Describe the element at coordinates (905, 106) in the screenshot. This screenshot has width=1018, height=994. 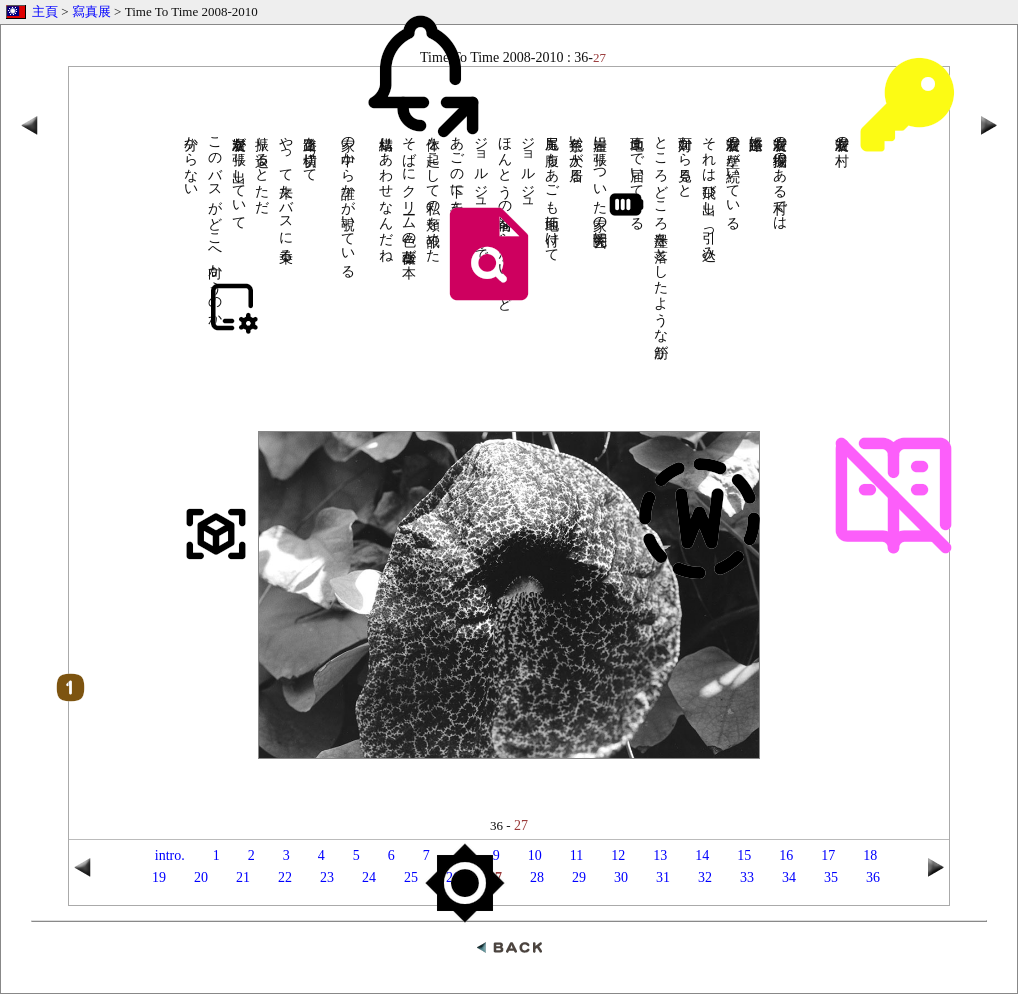
I see `access security or login settings` at that location.